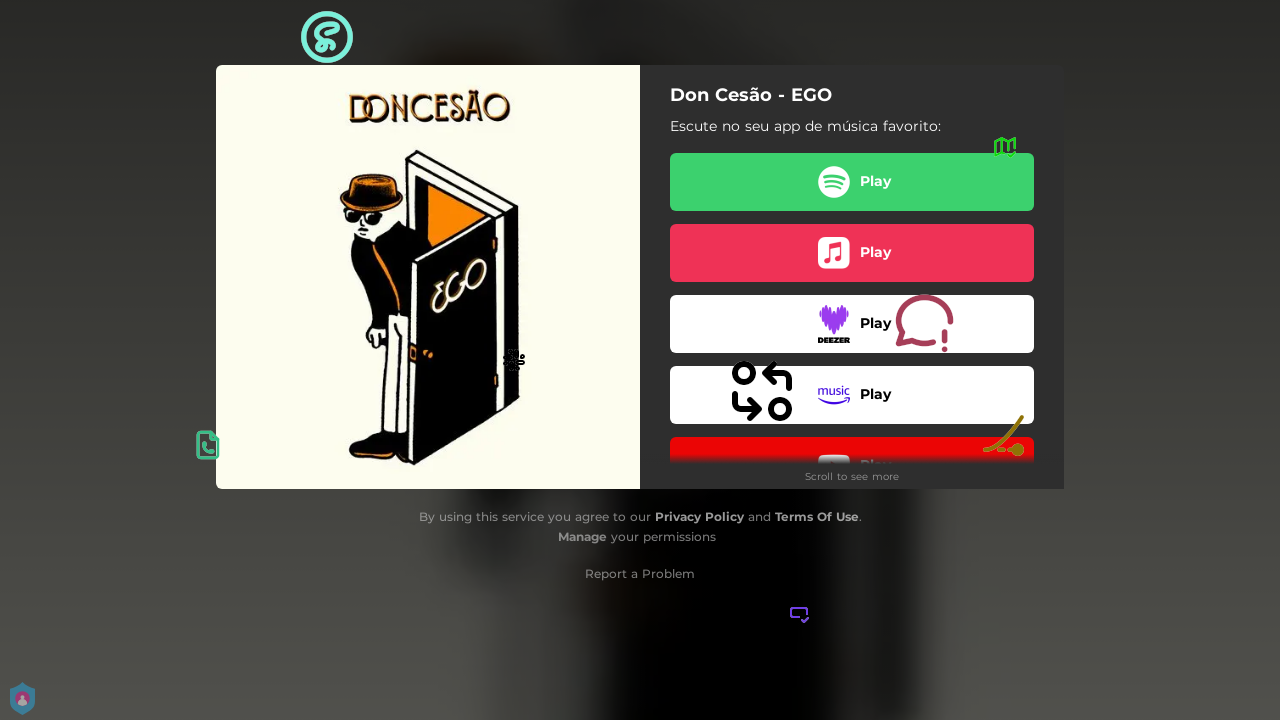 The height and width of the screenshot is (720, 1280). Describe the element at coordinates (208, 445) in the screenshot. I see `view contact information file` at that location.